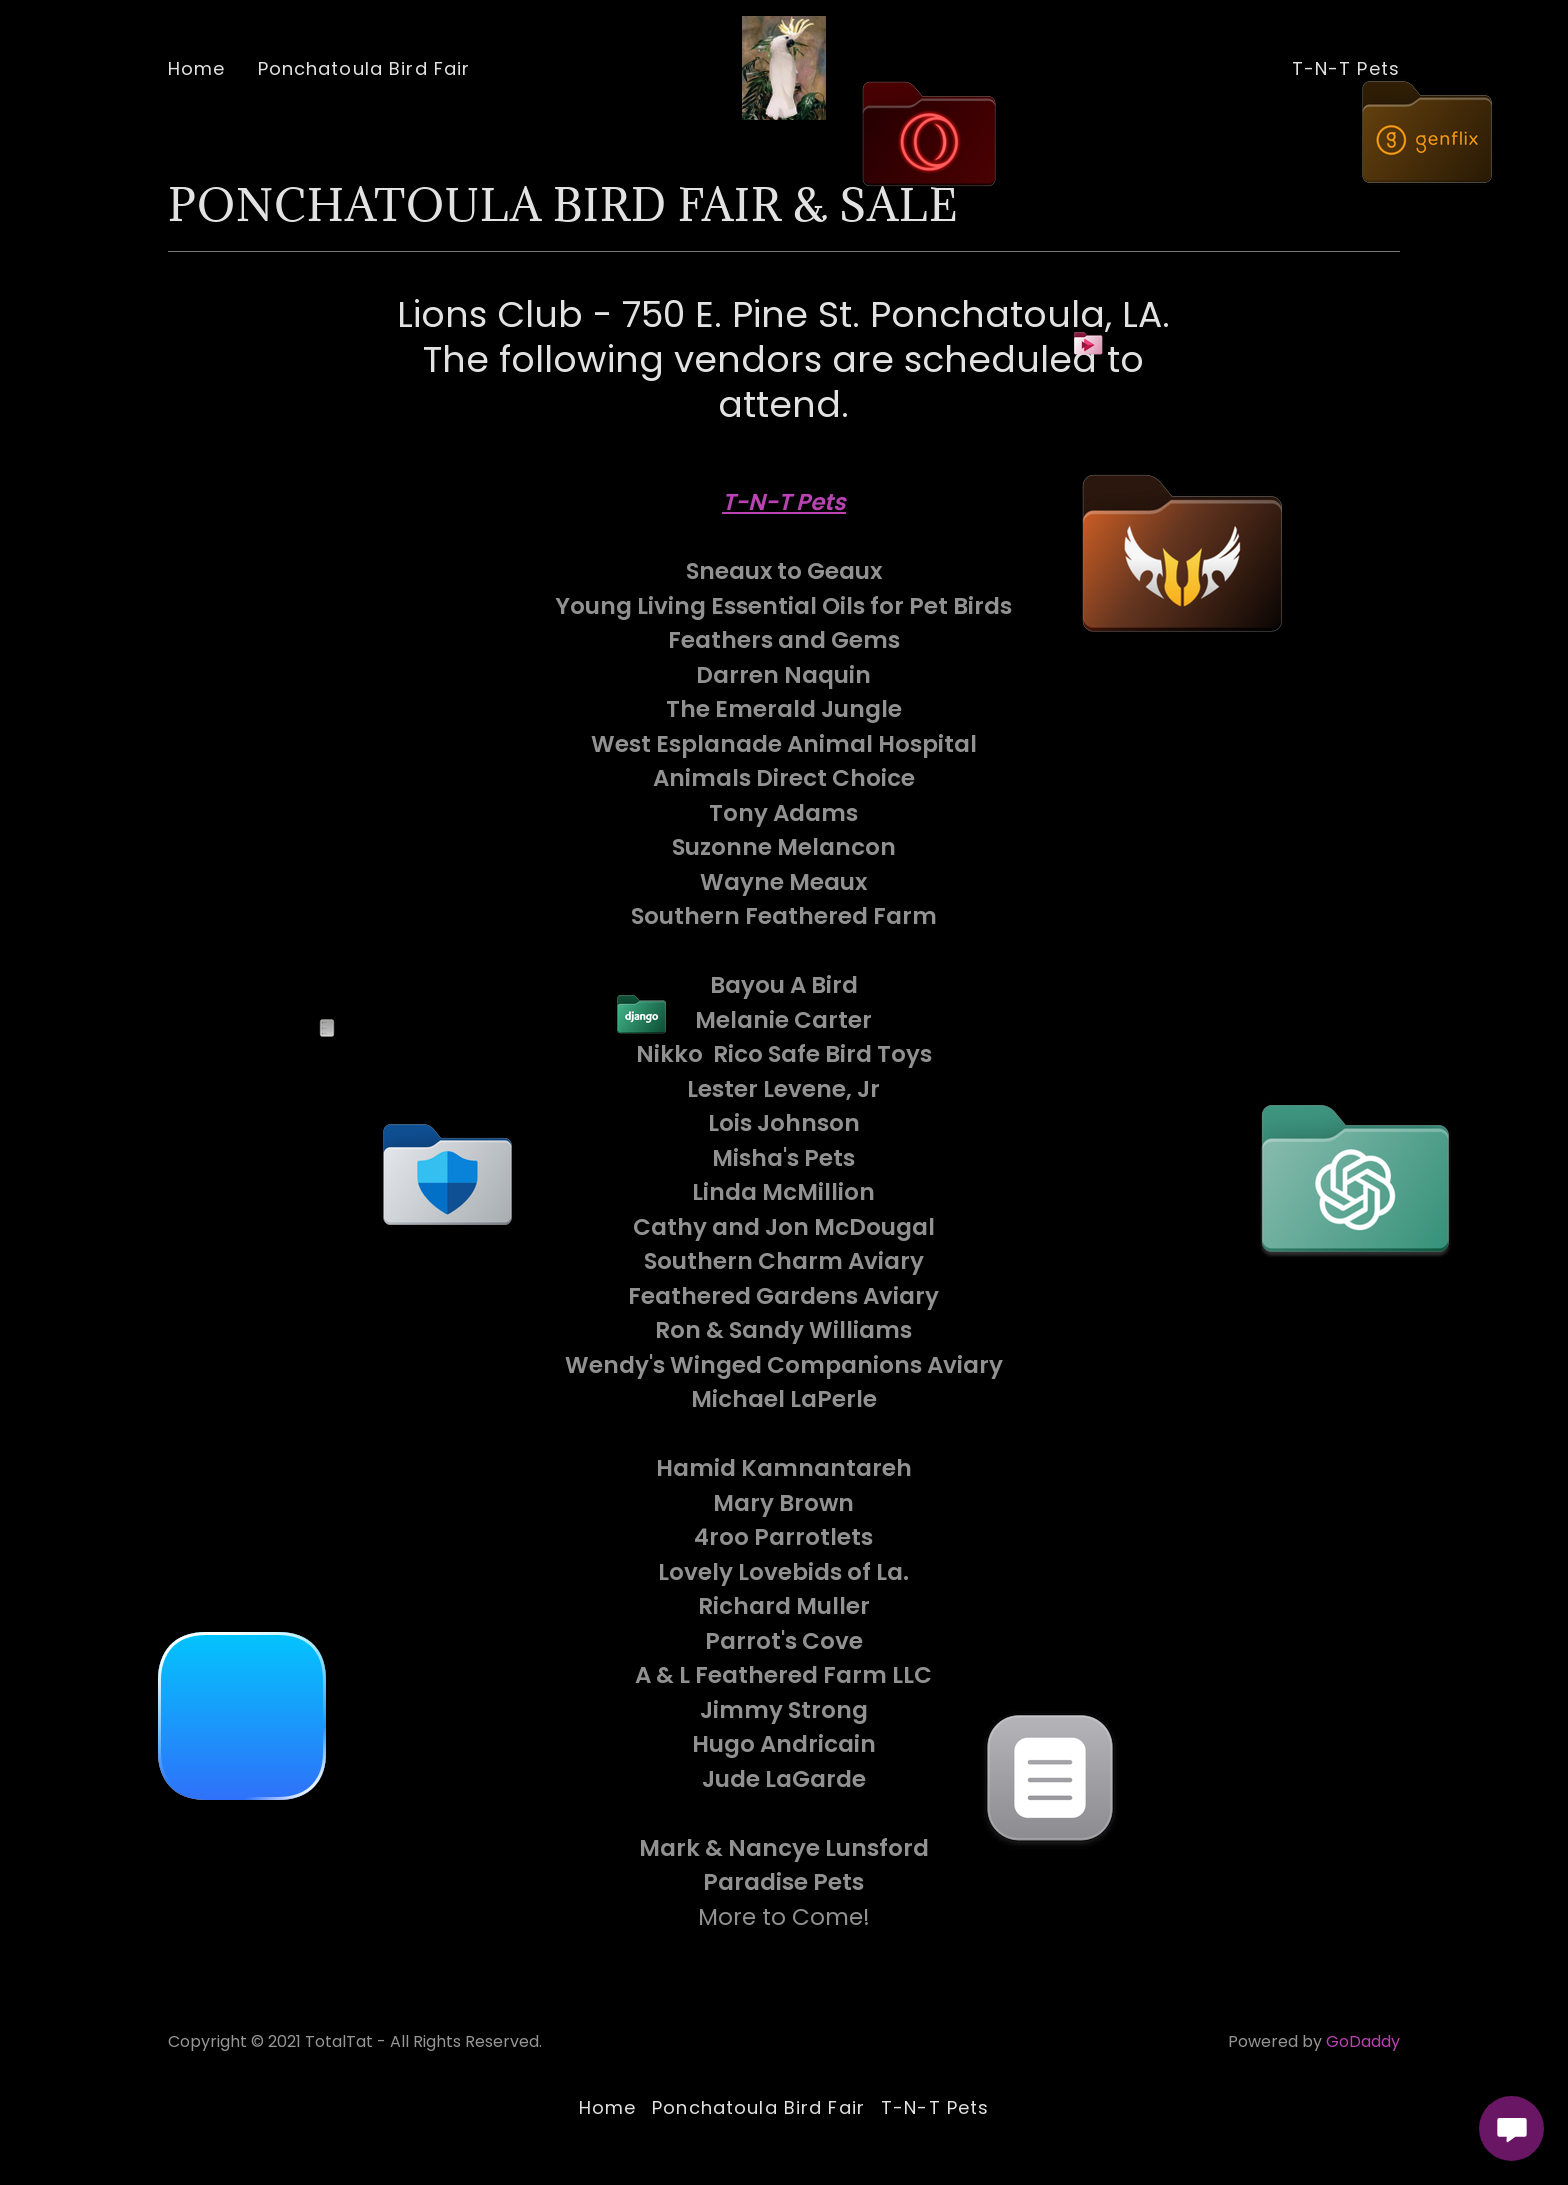 The width and height of the screenshot is (1568, 2185). Describe the element at coordinates (447, 1178) in the screenshot. I see `open microsoft defender security files folder` at that location.